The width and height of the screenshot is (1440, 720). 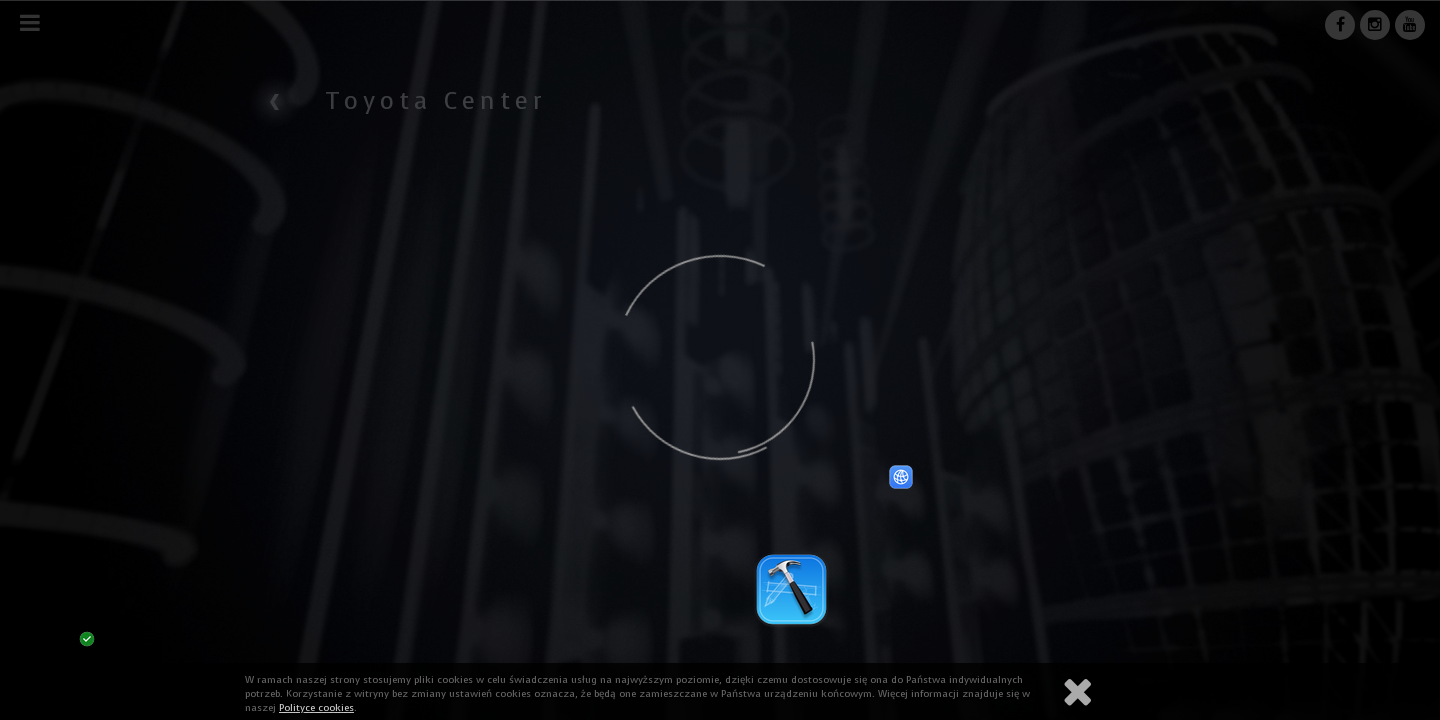 What do you see at coordinates (901, 477) in the screenshot?
I see `access web-based applications` at bounding box center [901, 477].